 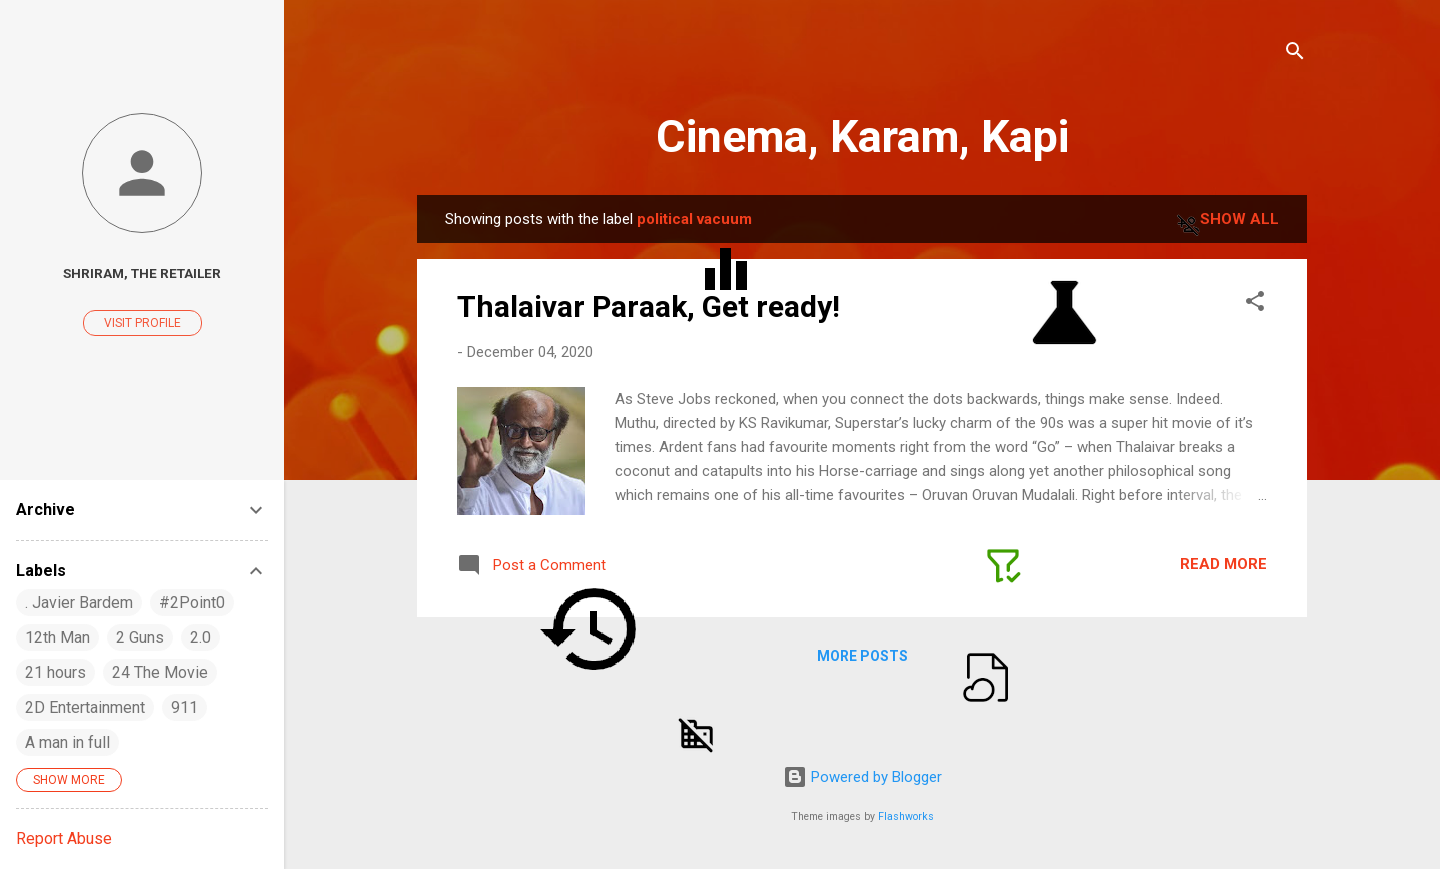 I want to click on access science or laboratory features, so click(x=1064, y=312).